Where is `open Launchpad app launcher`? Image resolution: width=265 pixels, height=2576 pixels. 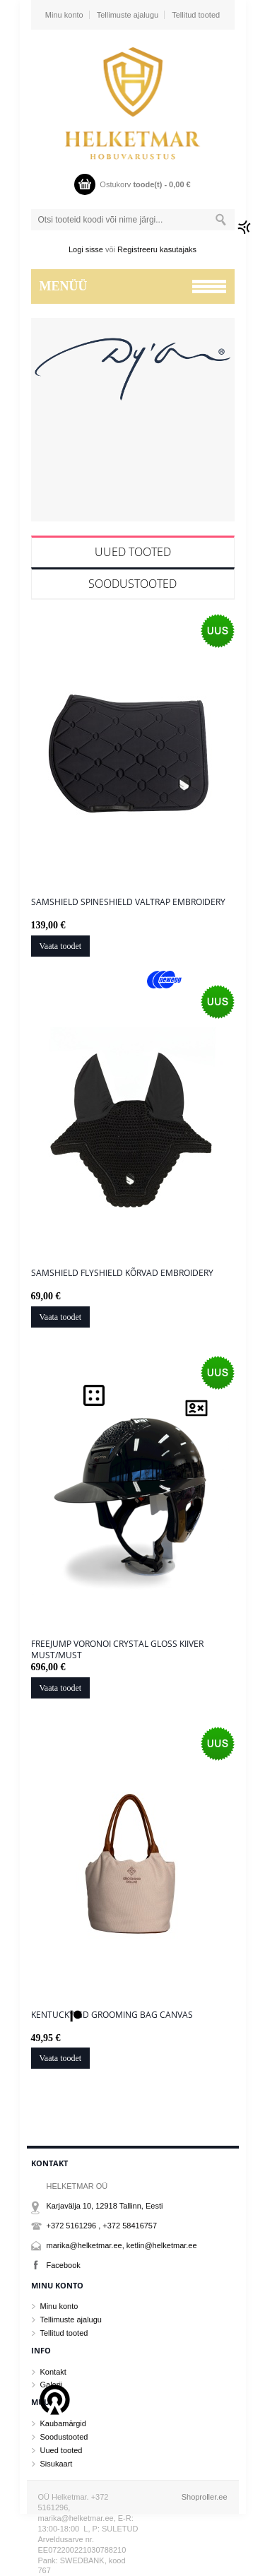 open Launchpad app launcher is located at coordinates (244, 227).